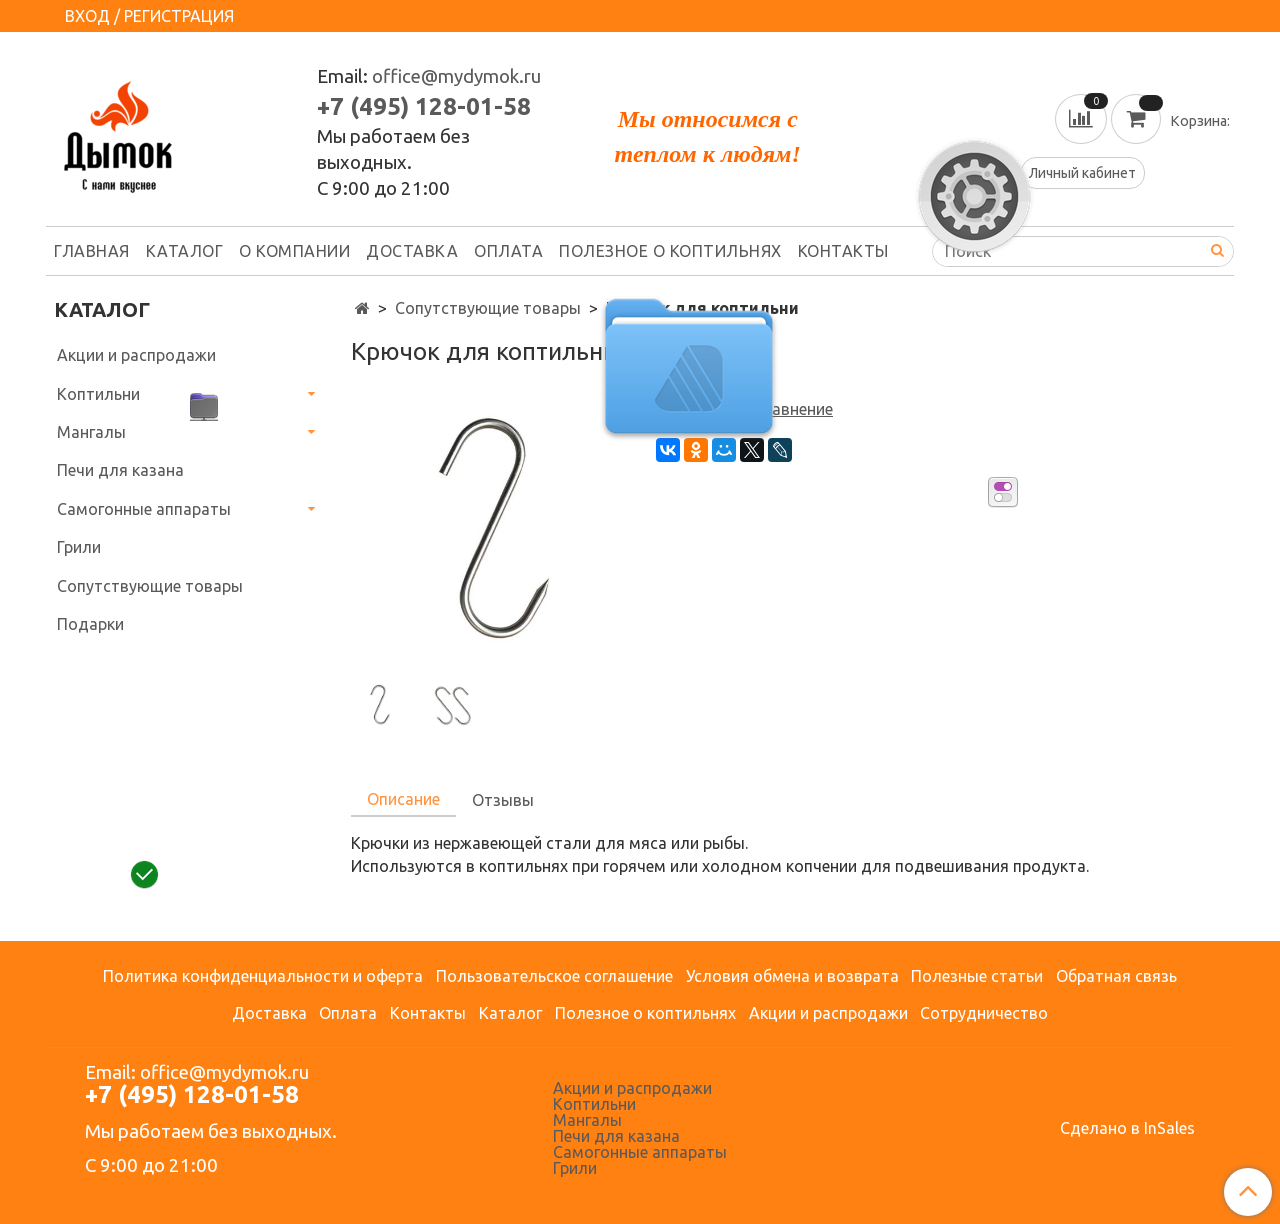  I want to click on open gnome tweaks to customize system settings, so click(1003, 492).